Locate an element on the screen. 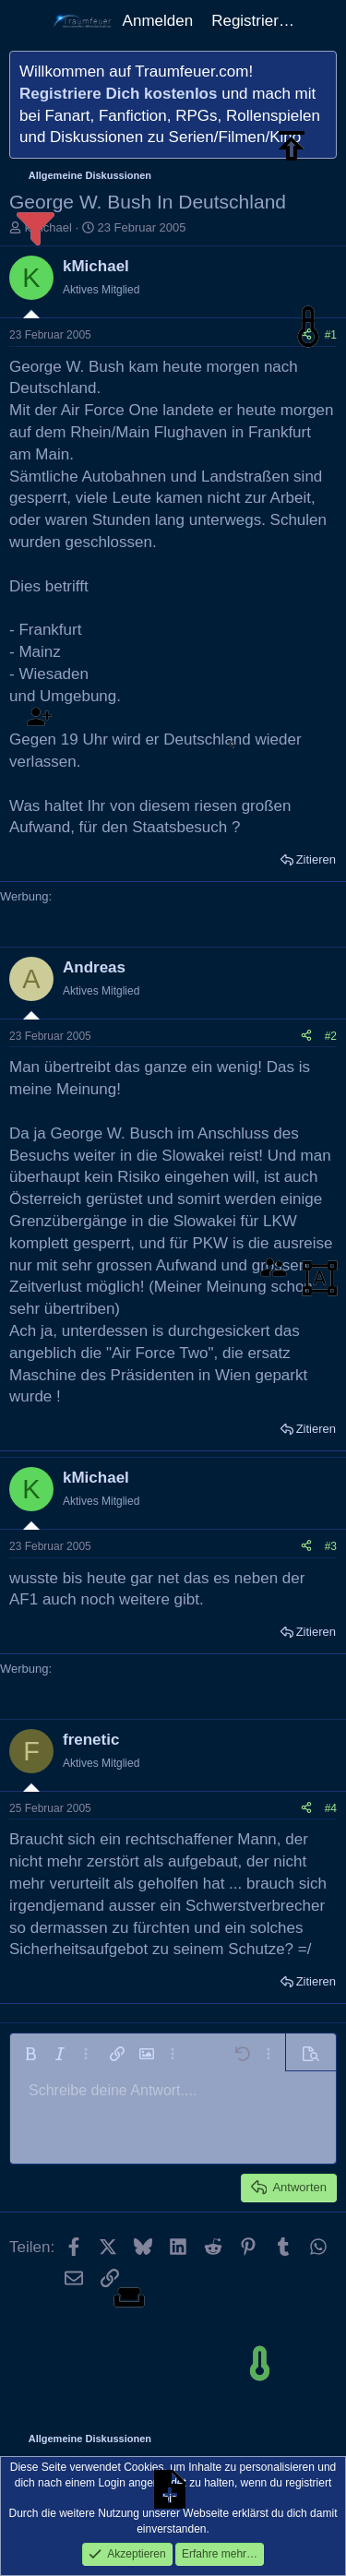  format or edit text box properties is located at coordinates (319, 1278).